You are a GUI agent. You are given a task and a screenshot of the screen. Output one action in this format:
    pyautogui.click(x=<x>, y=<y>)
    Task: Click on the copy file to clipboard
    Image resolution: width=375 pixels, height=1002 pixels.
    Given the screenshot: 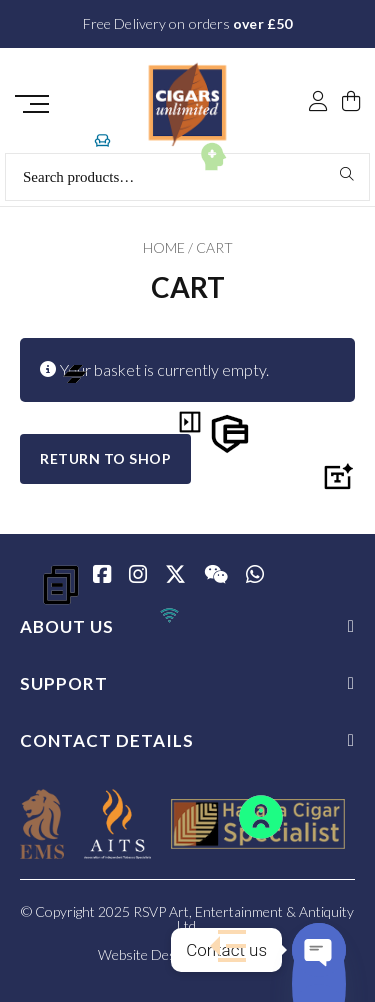 What is the action you would take?
    pyautogui.click(x=61, y=585)
    